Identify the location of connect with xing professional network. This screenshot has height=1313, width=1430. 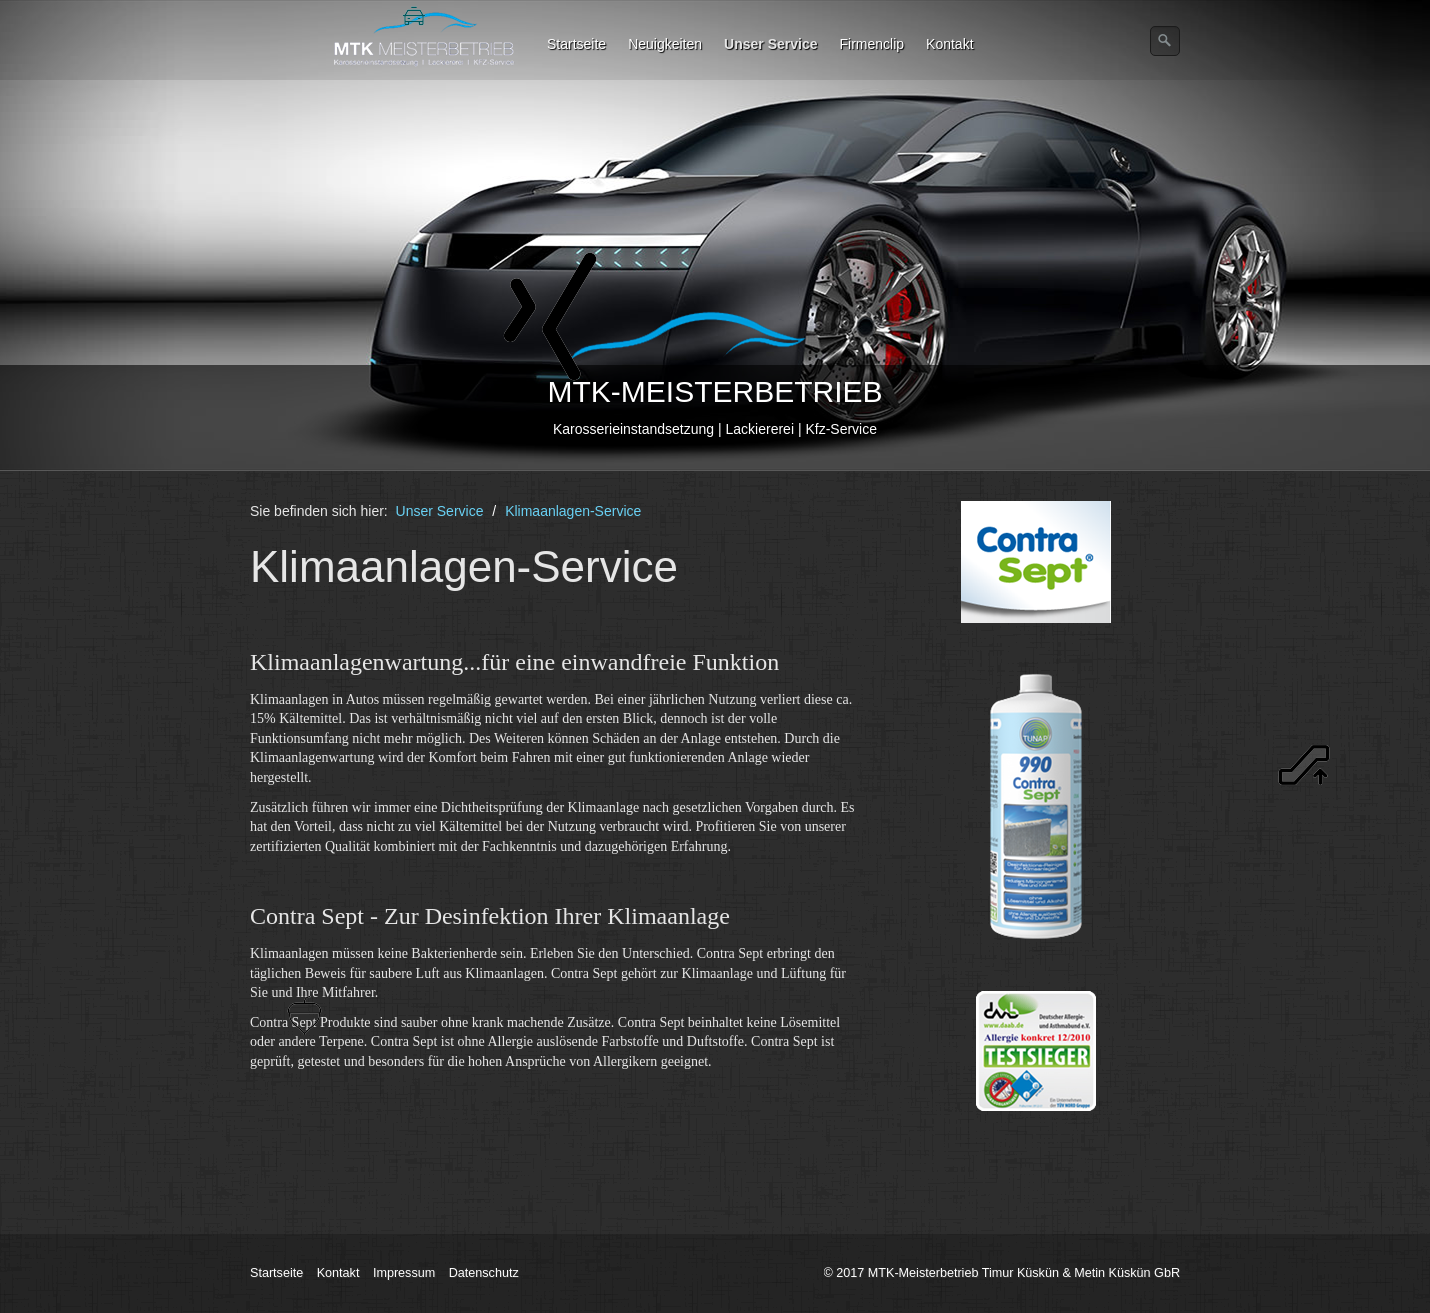
(548, 316).